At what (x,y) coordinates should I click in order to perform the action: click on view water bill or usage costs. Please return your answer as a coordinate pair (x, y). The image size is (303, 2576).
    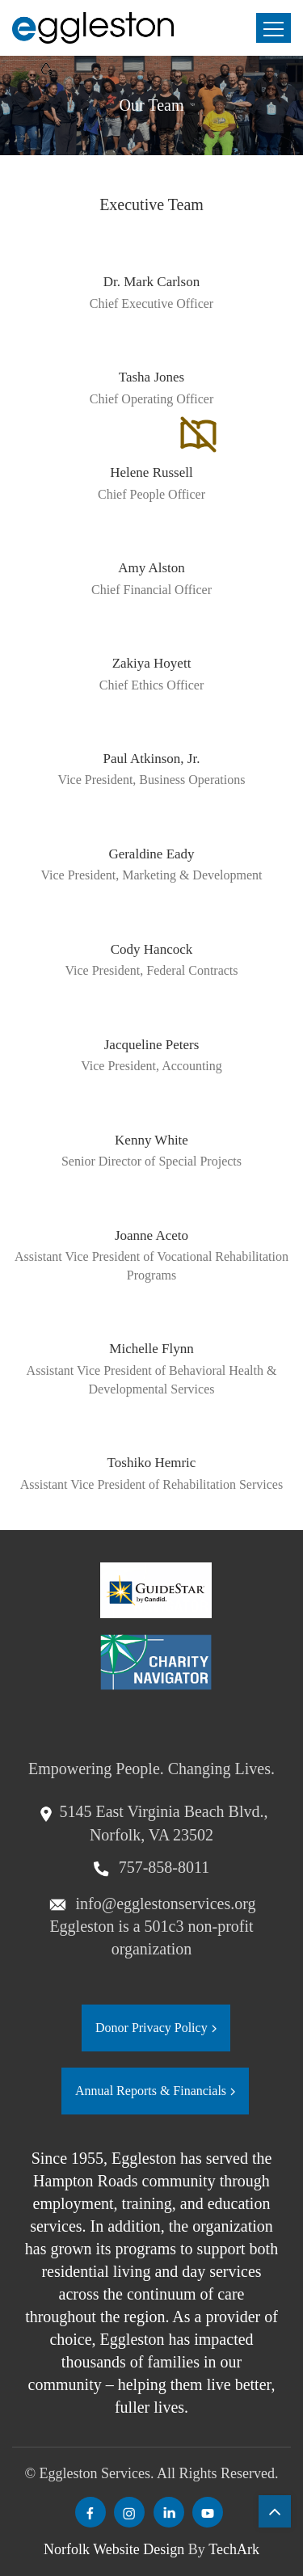
    Looking at the image, I should click on (46, 69).